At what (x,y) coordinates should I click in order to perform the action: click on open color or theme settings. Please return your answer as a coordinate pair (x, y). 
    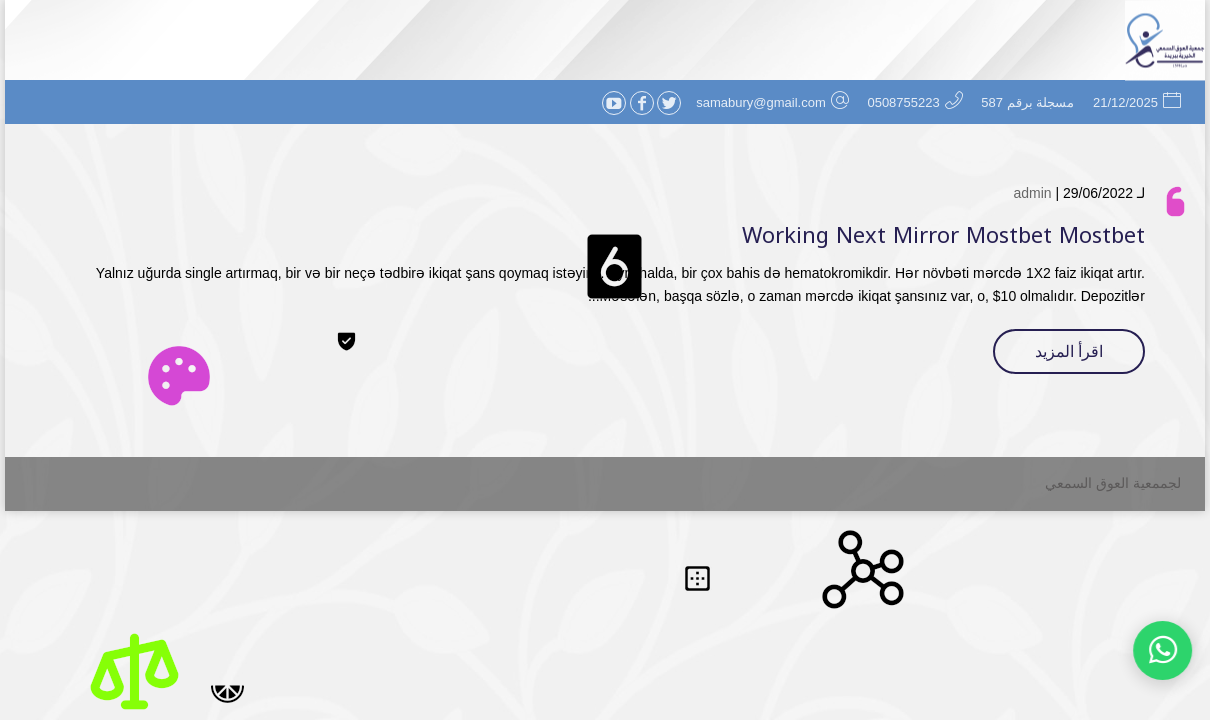
    Looking at the image, I should click on (179, 377).